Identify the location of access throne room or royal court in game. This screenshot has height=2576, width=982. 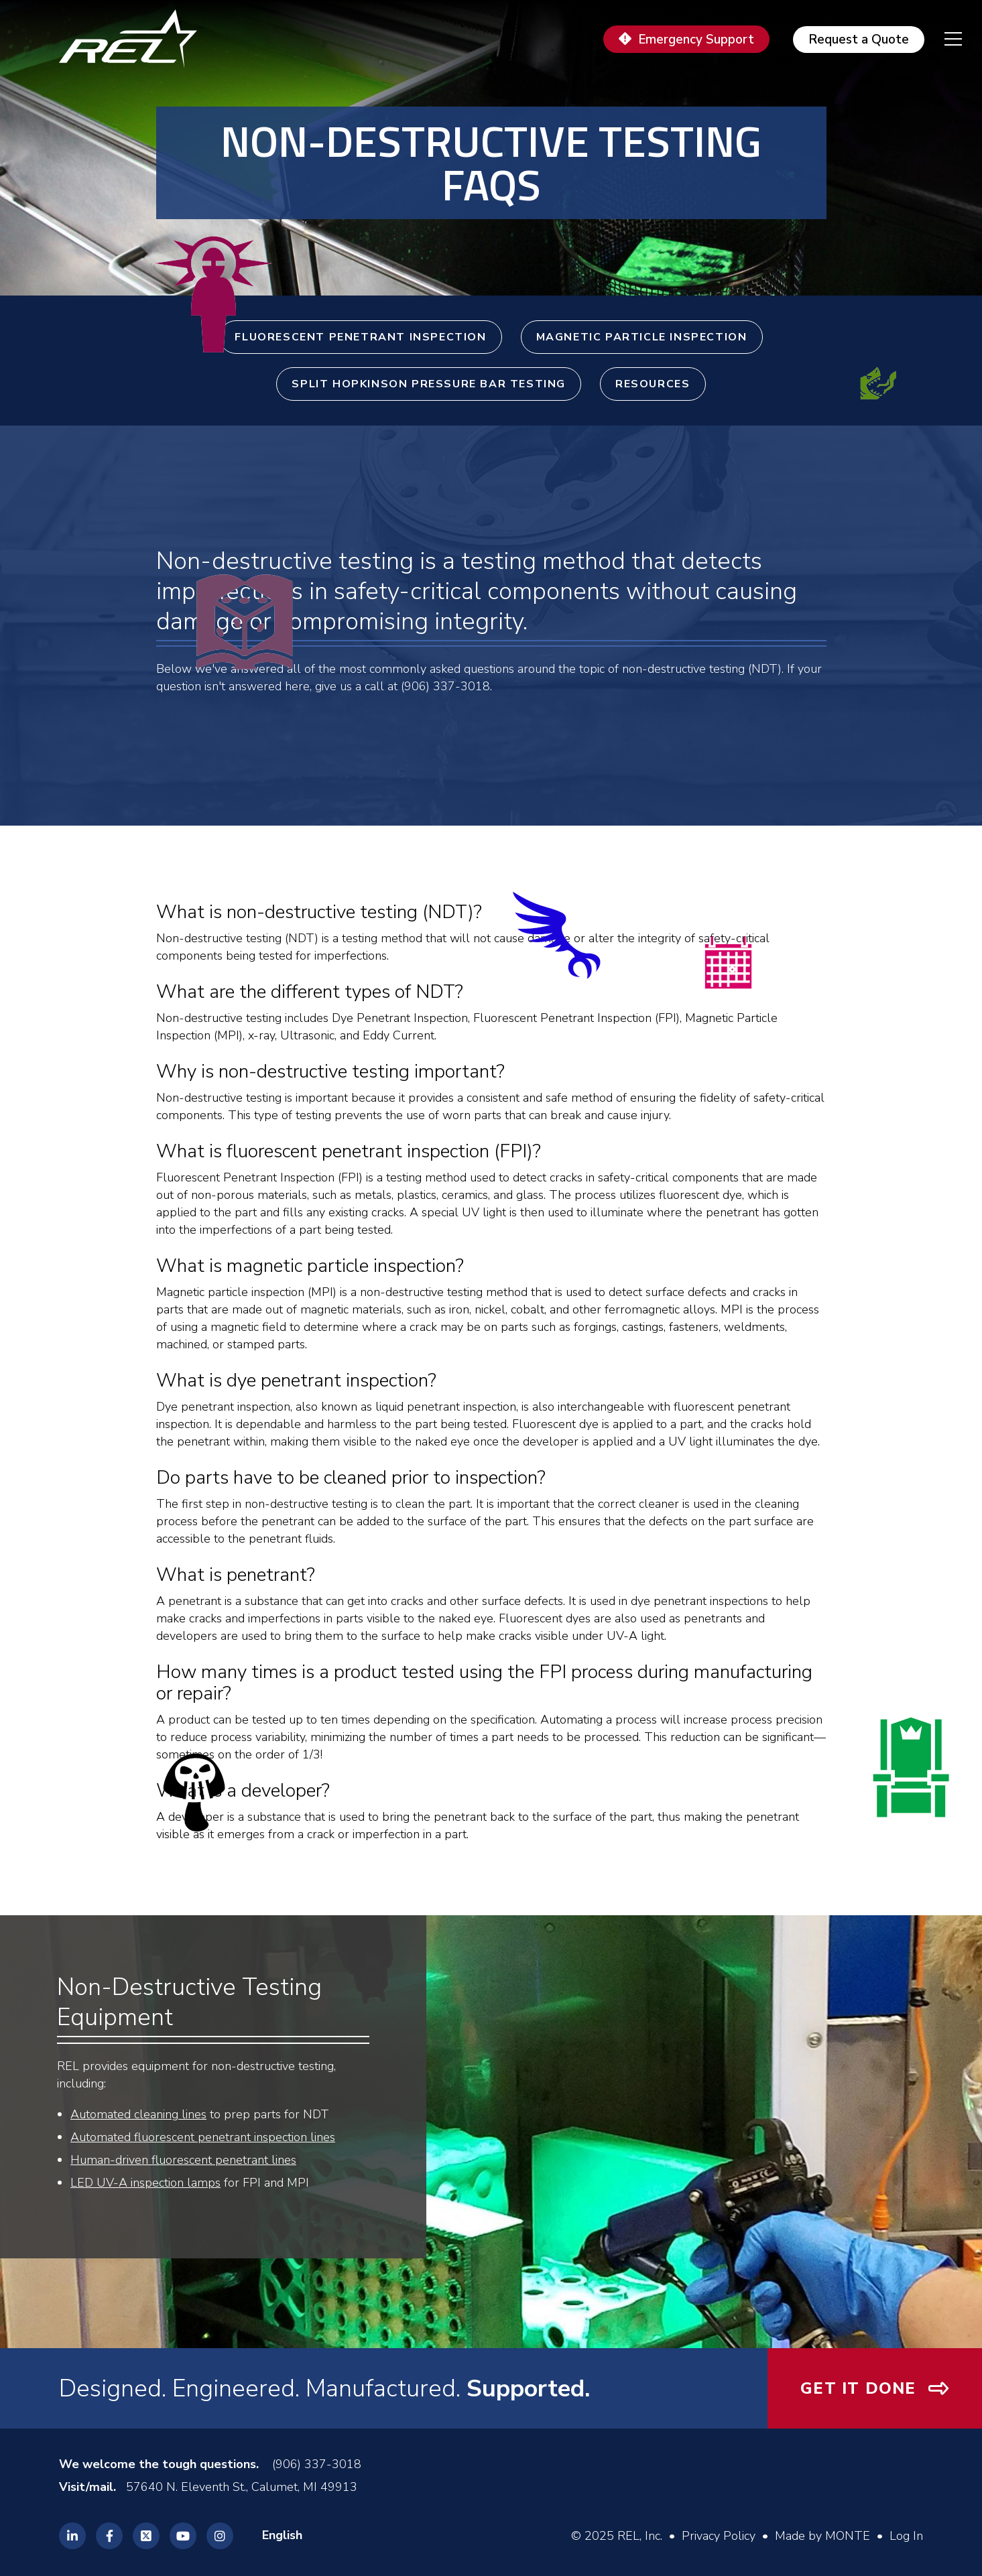
(911, 1767).